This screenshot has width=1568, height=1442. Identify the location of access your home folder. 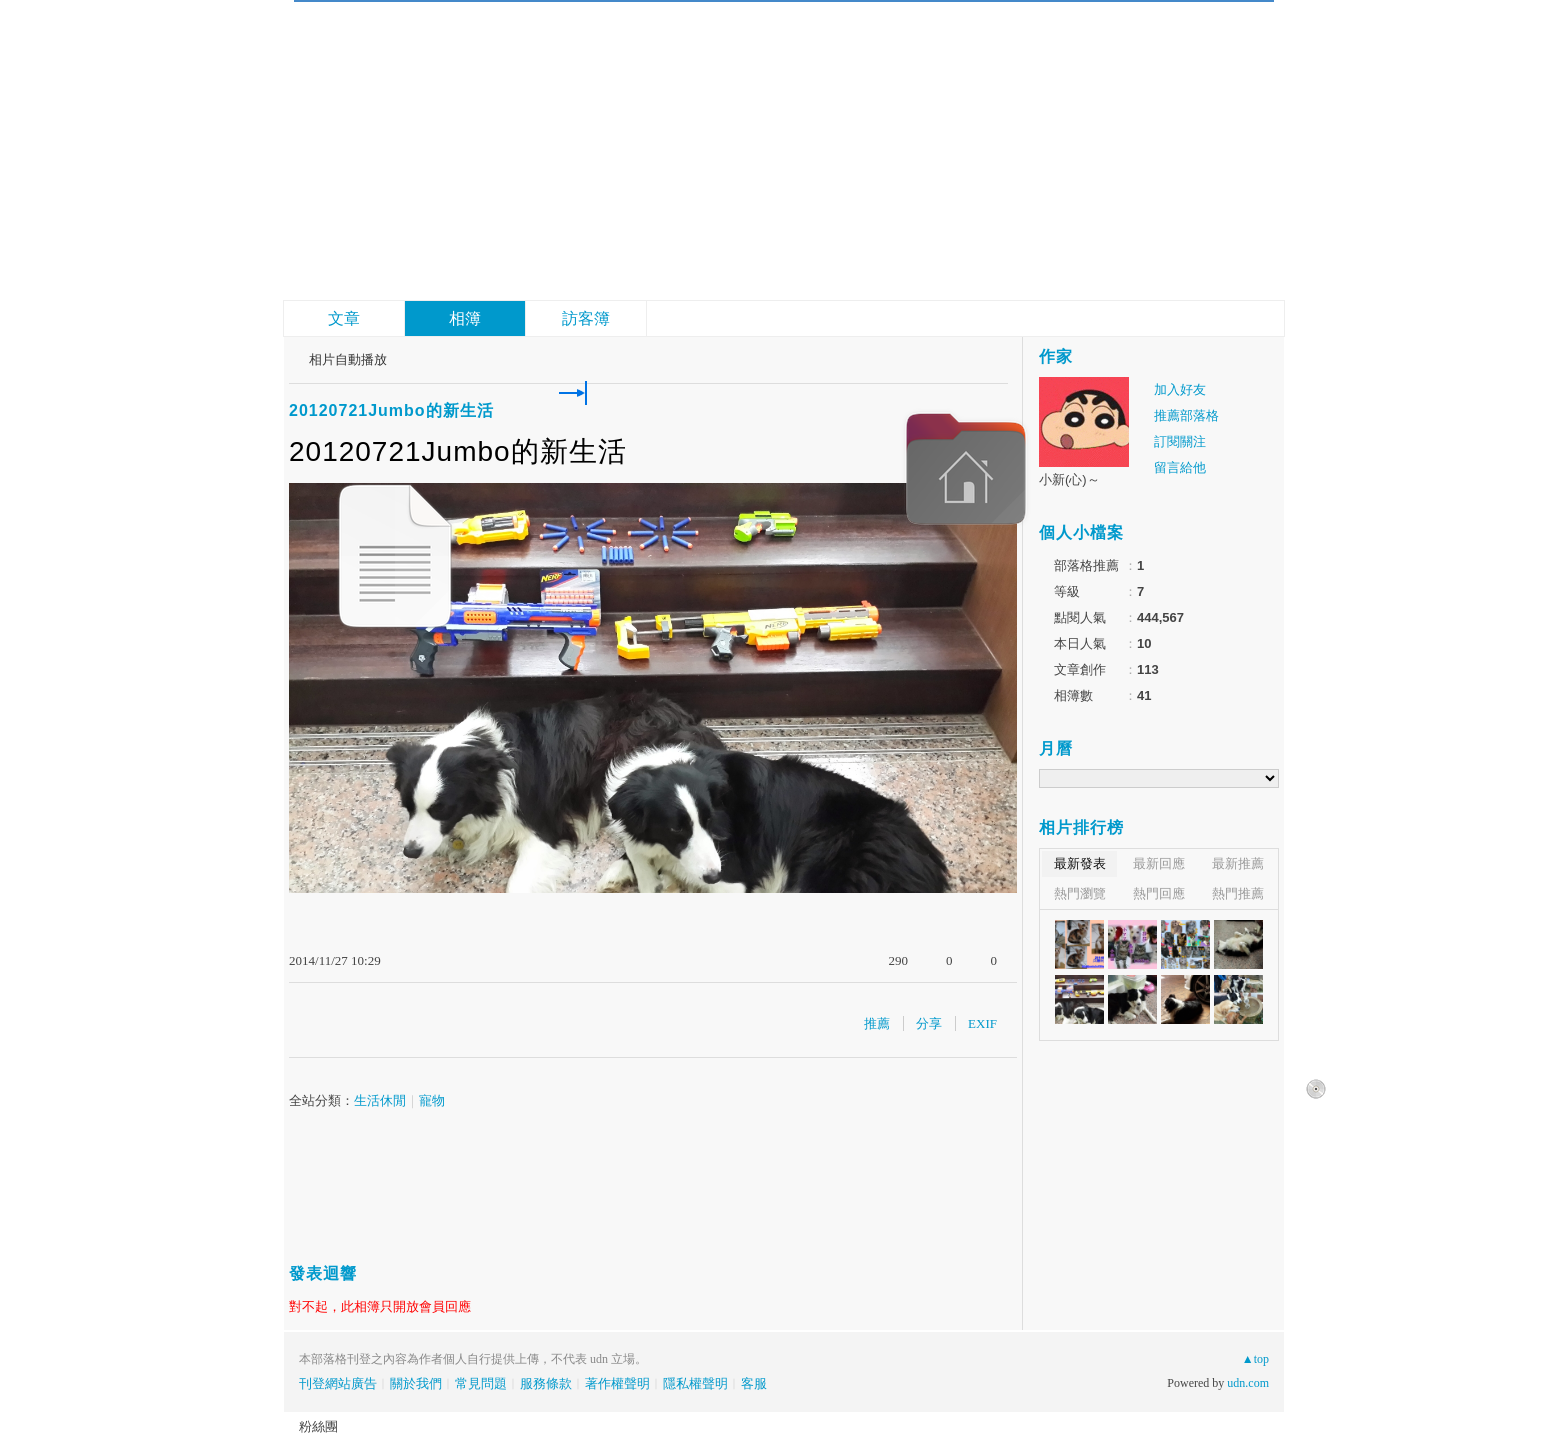
(966, 469).